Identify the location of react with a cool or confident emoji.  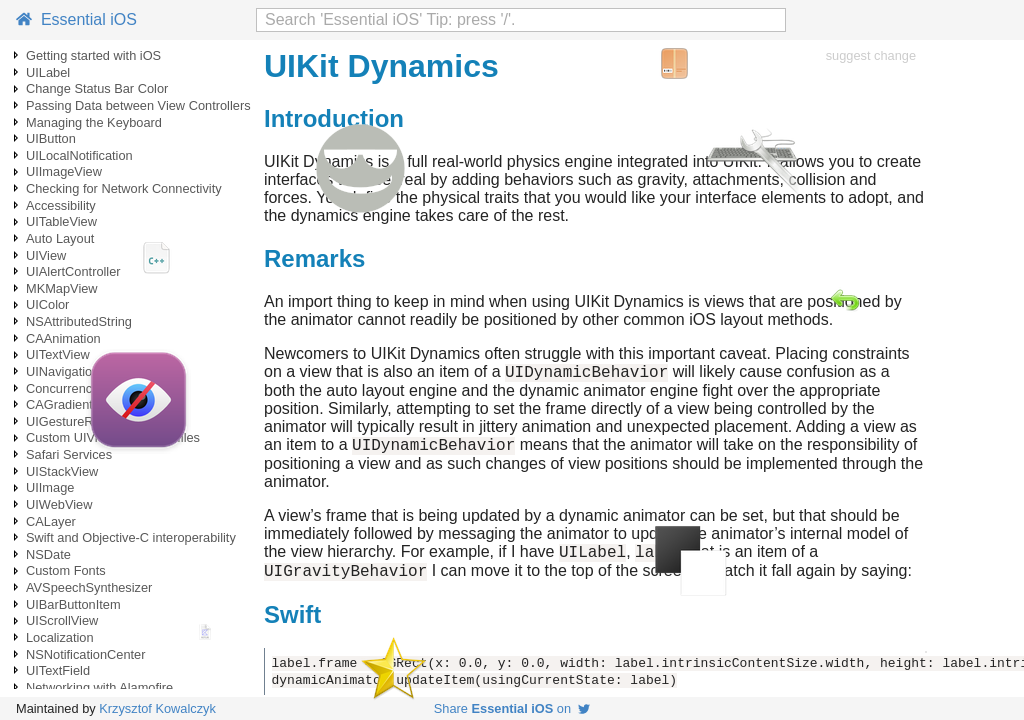
(360, 168).